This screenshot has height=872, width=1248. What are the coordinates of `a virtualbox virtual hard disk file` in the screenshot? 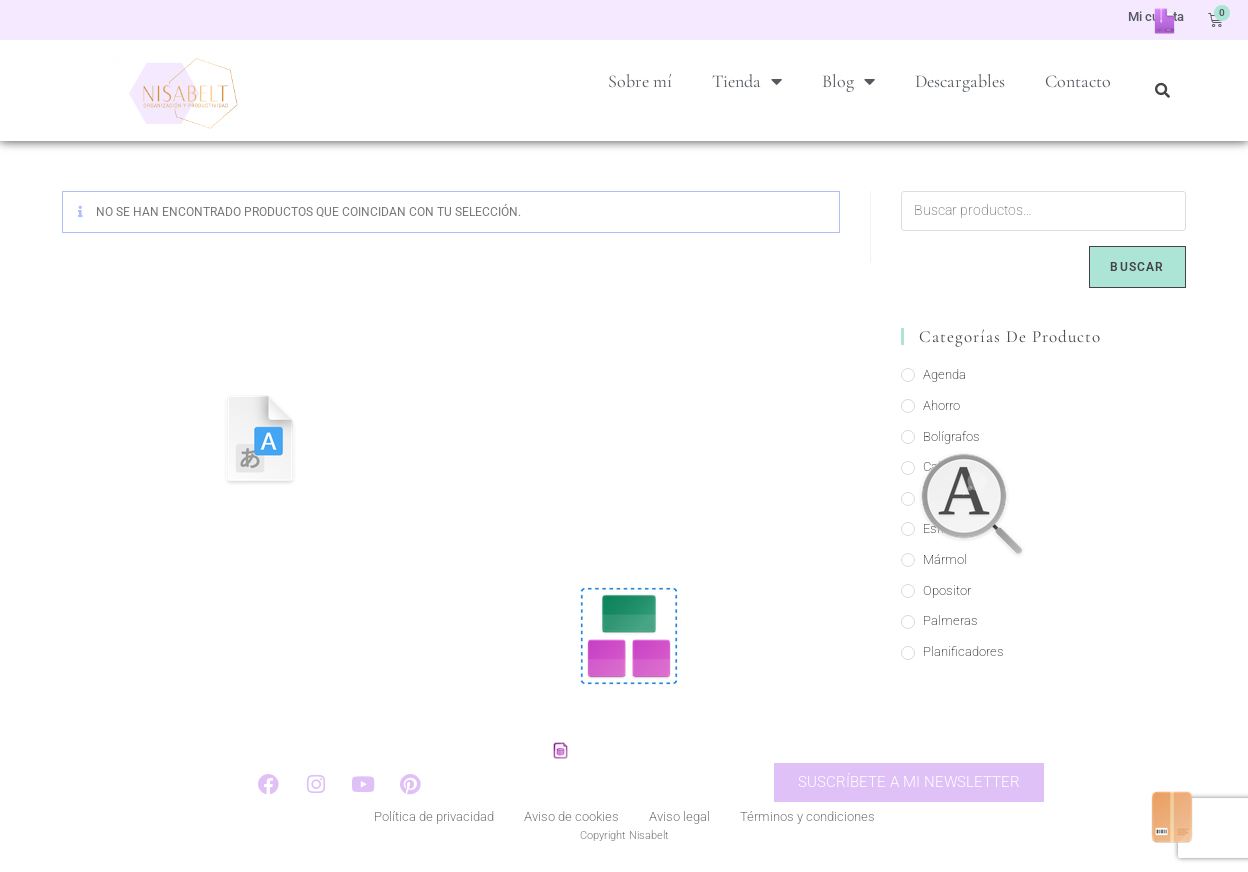 It's located at (1164, 21).